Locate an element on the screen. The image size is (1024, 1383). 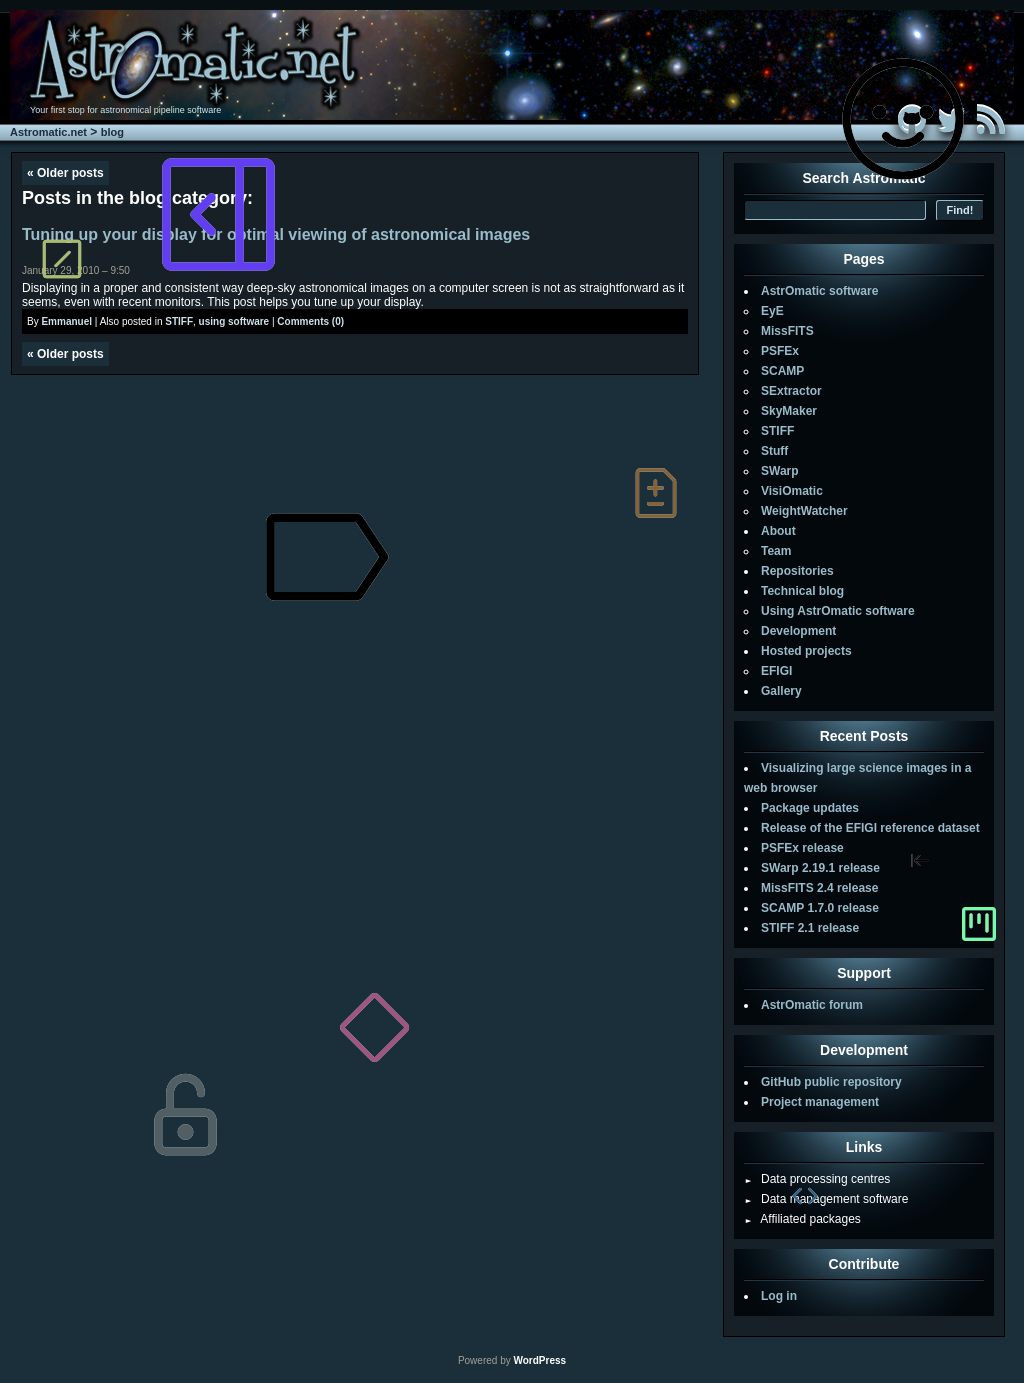
view source code is located at coordinates (805, 1196).